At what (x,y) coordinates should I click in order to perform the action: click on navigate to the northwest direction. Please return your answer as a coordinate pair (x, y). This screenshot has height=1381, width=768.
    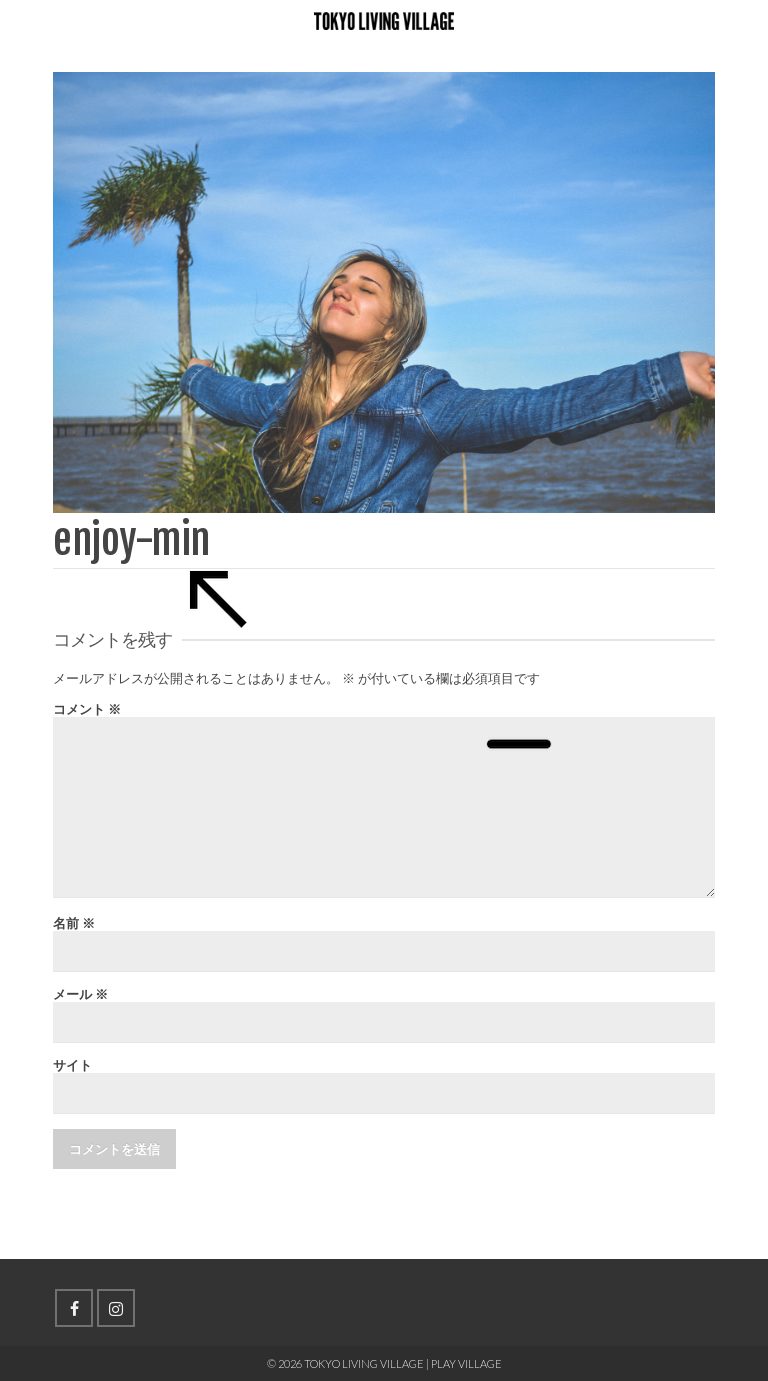
    Looking at the image, I should click on (216, 597).